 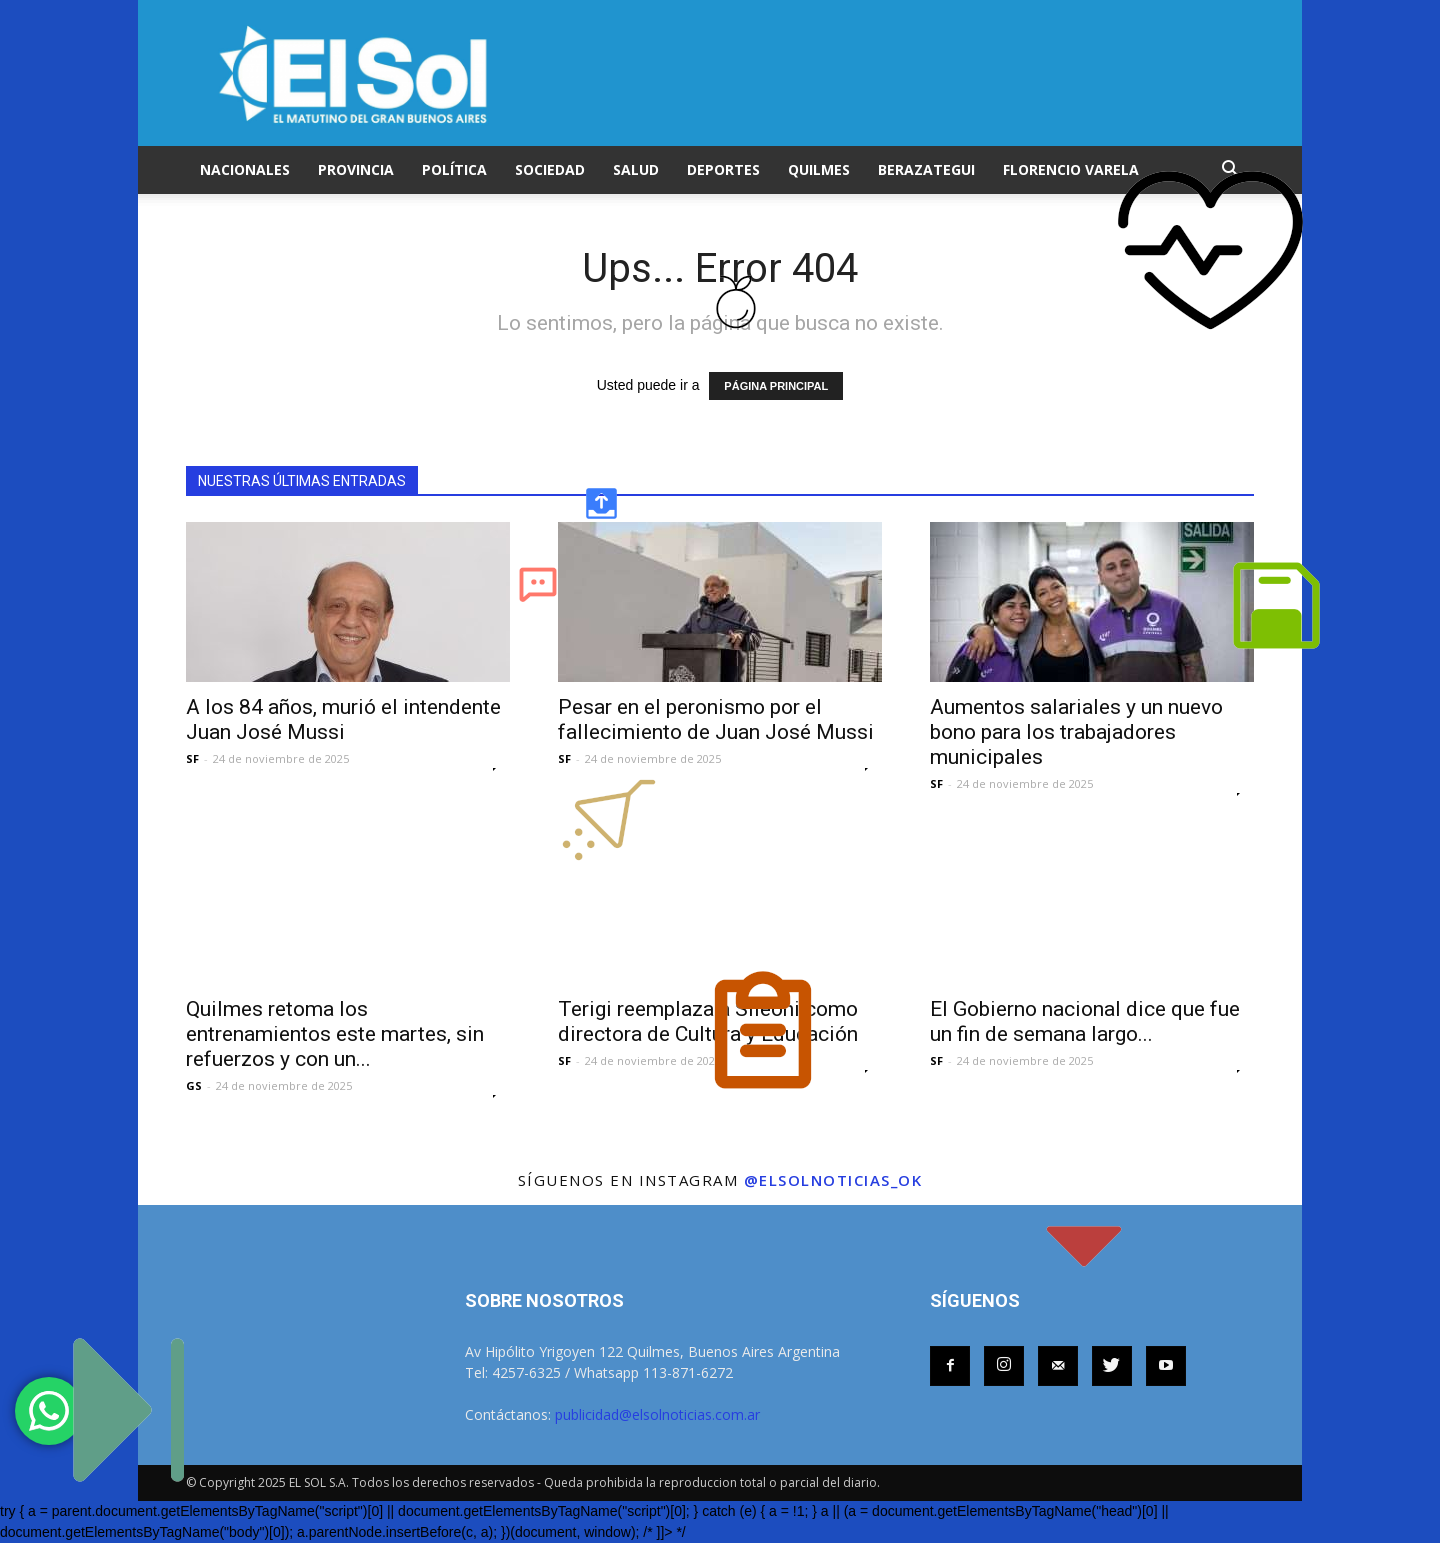 What do you see at coordinates (1276, 605) in the screenshot?
I see `save current file or document` at bounding box center [1276, 605].